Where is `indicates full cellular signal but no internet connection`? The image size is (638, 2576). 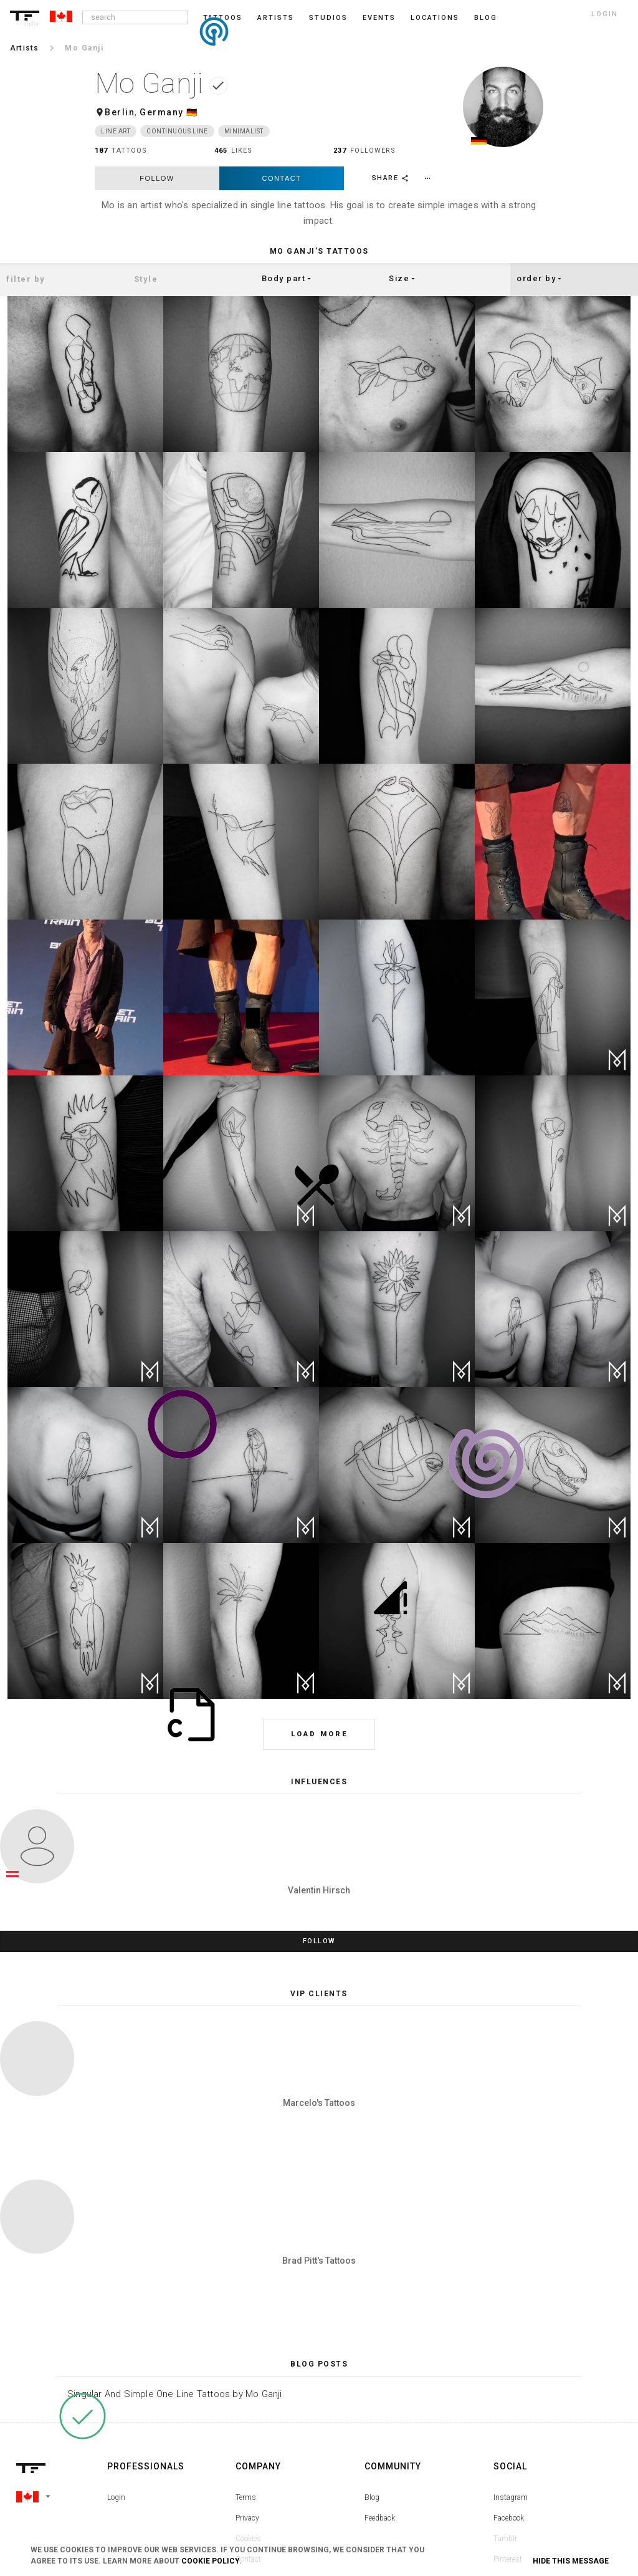 indicates full cellular signal but no internet connection is located at coordinates (389, 1596).